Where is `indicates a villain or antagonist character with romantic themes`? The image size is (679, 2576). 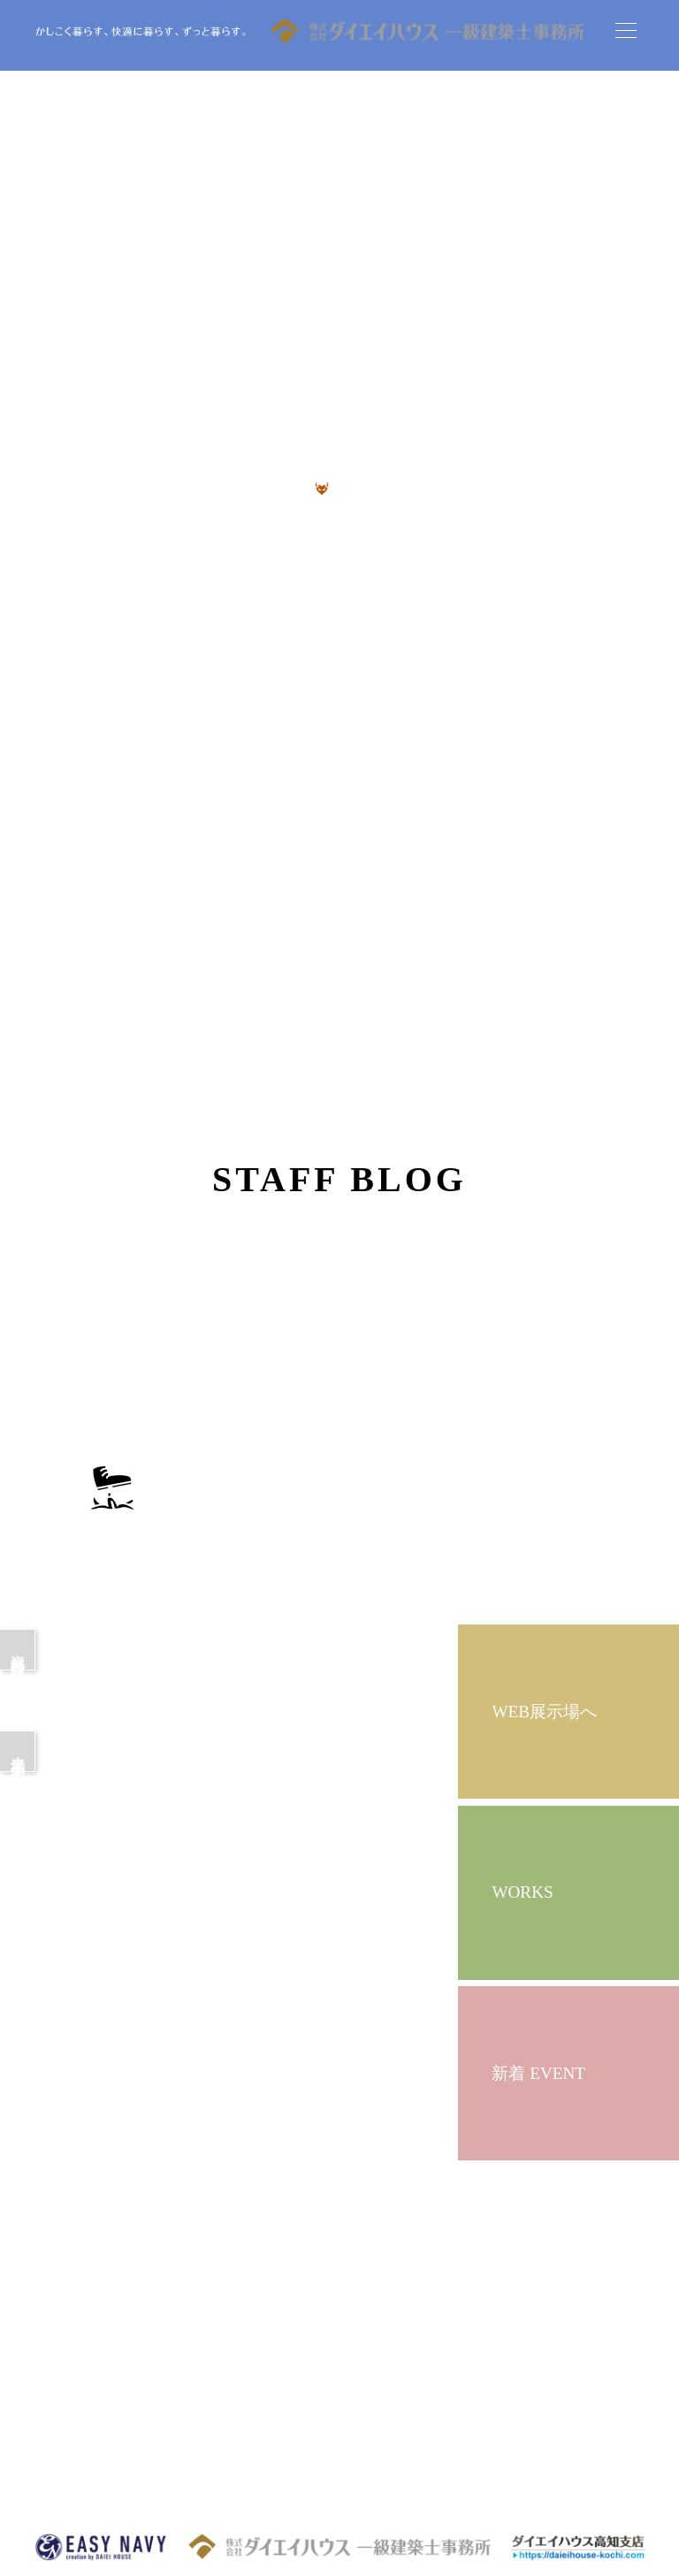
indicates a villain or antagonist character with romantic themes is located at coordinates (322, 488).